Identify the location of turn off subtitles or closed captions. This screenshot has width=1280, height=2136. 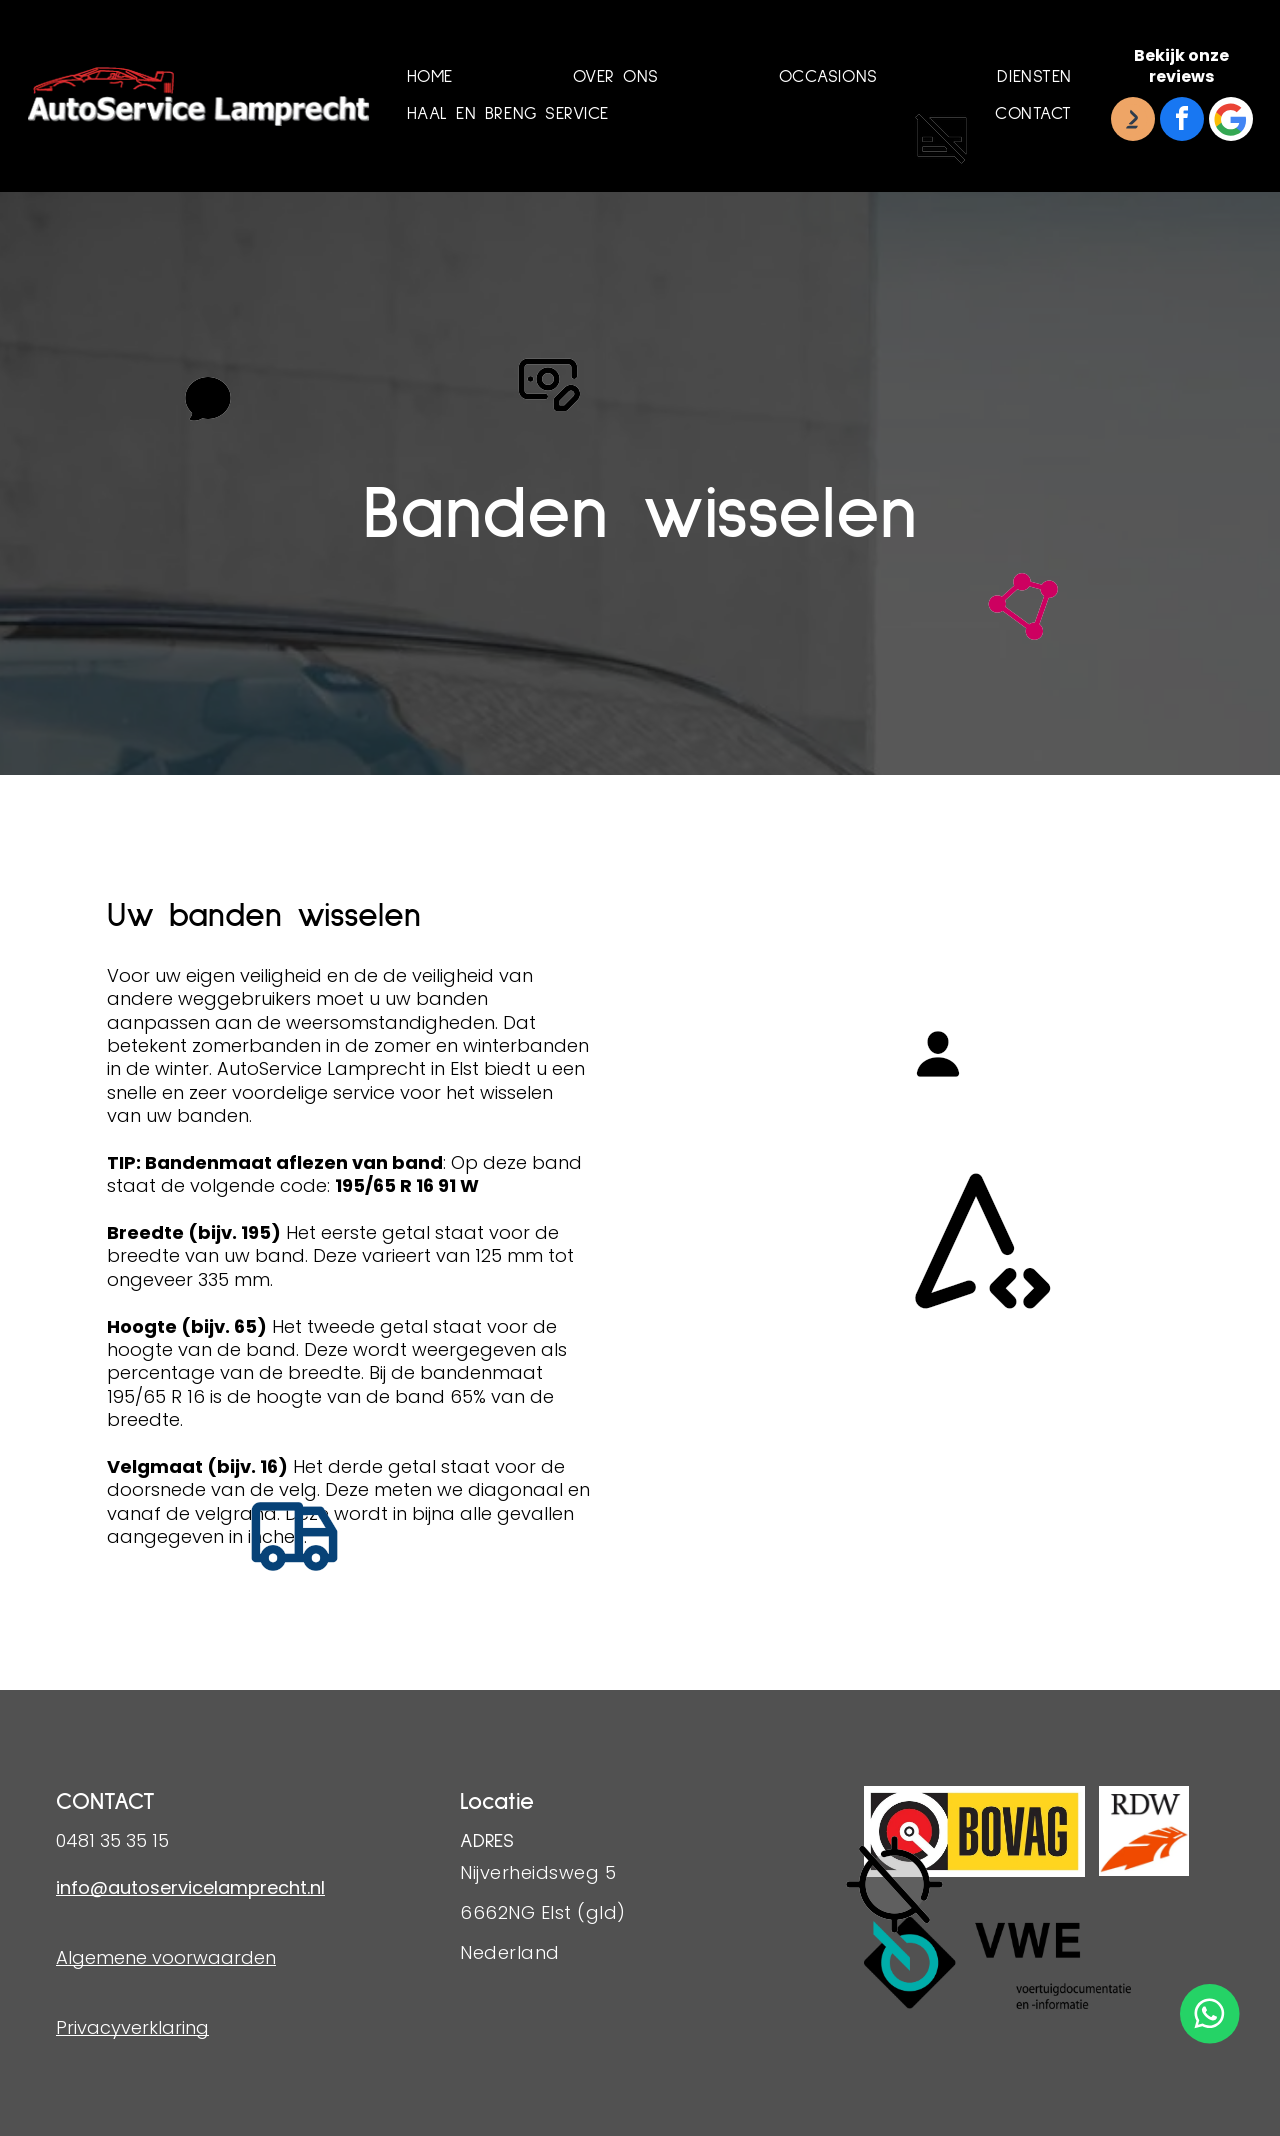
(942, 137).